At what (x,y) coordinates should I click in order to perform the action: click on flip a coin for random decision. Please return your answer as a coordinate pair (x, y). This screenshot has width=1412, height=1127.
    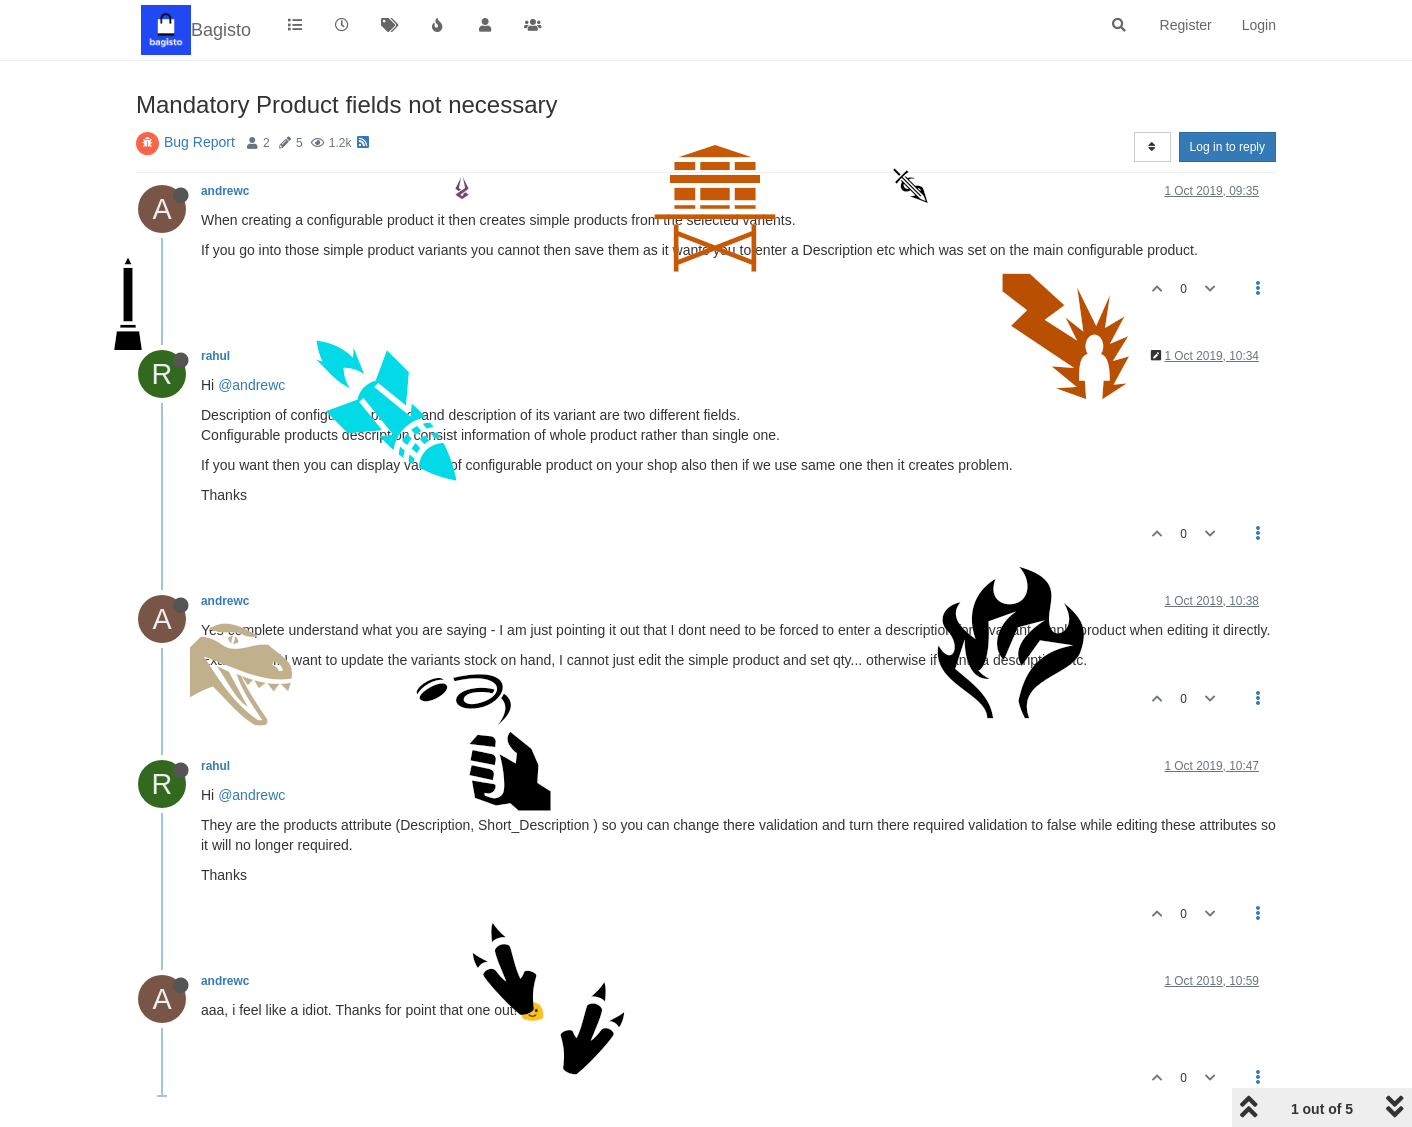
    Looking at the image, I should click on (479, 739).